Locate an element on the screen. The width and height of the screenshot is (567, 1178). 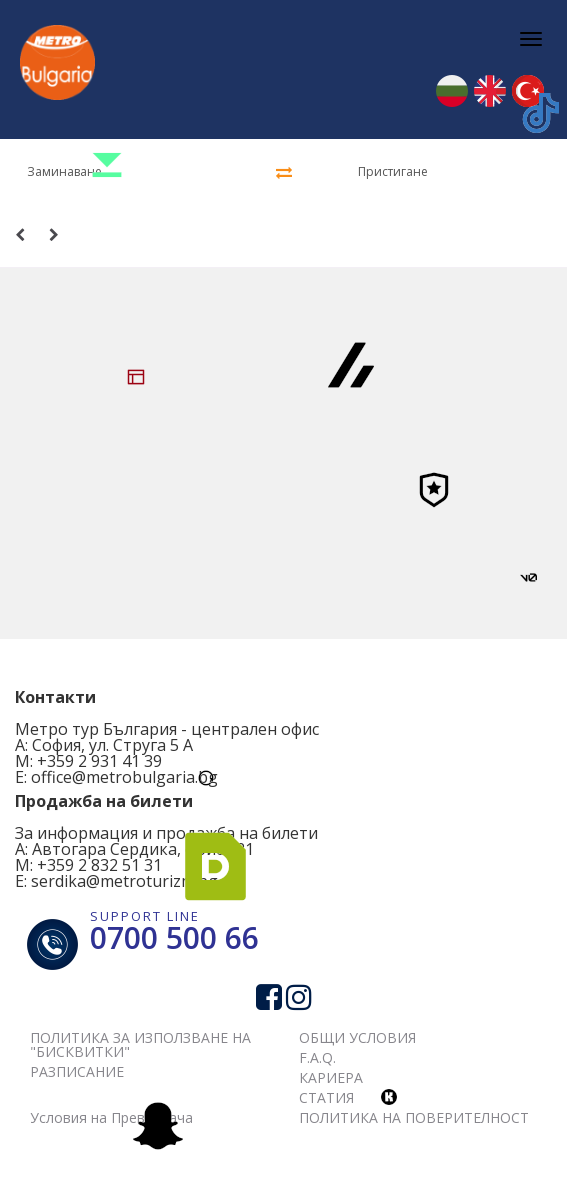
v0 by Vercel logo is located at coordinates (528, 577).